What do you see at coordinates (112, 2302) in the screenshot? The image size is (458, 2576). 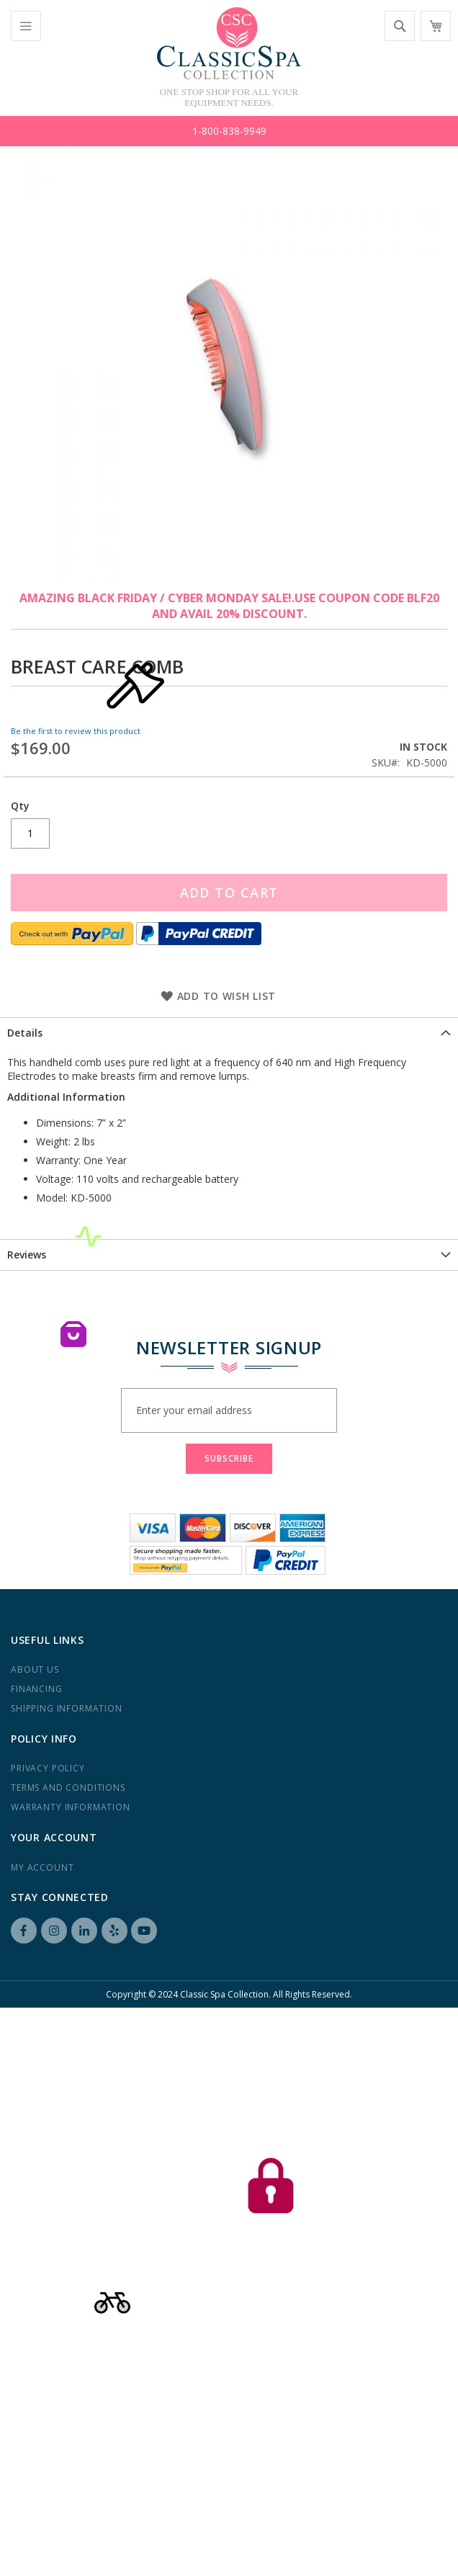 I see `access bike-sharing or cycling services` at bounding box center [112, 2302].